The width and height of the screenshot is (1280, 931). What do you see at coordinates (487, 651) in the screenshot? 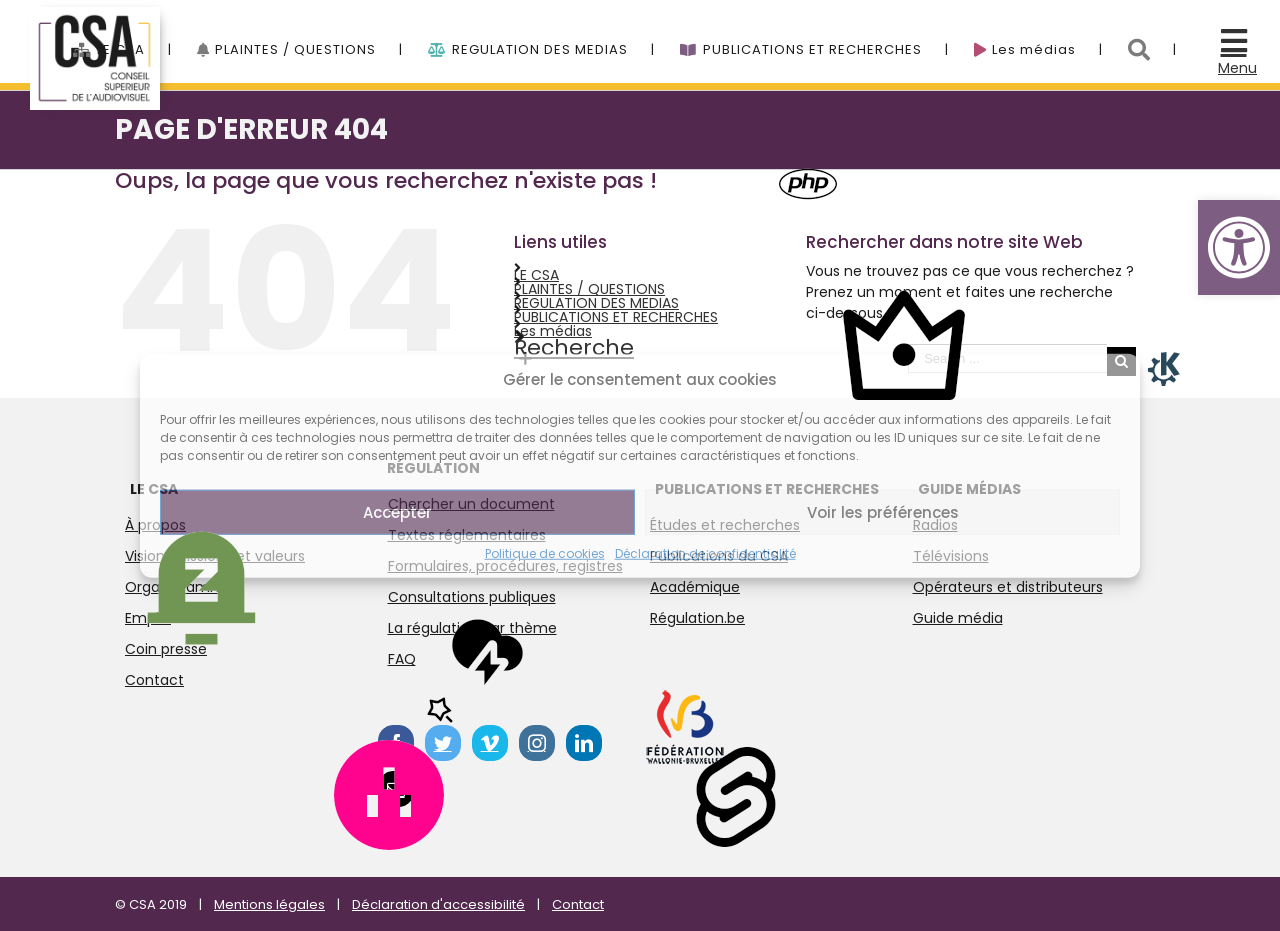
I see `indicates thunderstorm weather conditions` at bounding box center [487, 651].